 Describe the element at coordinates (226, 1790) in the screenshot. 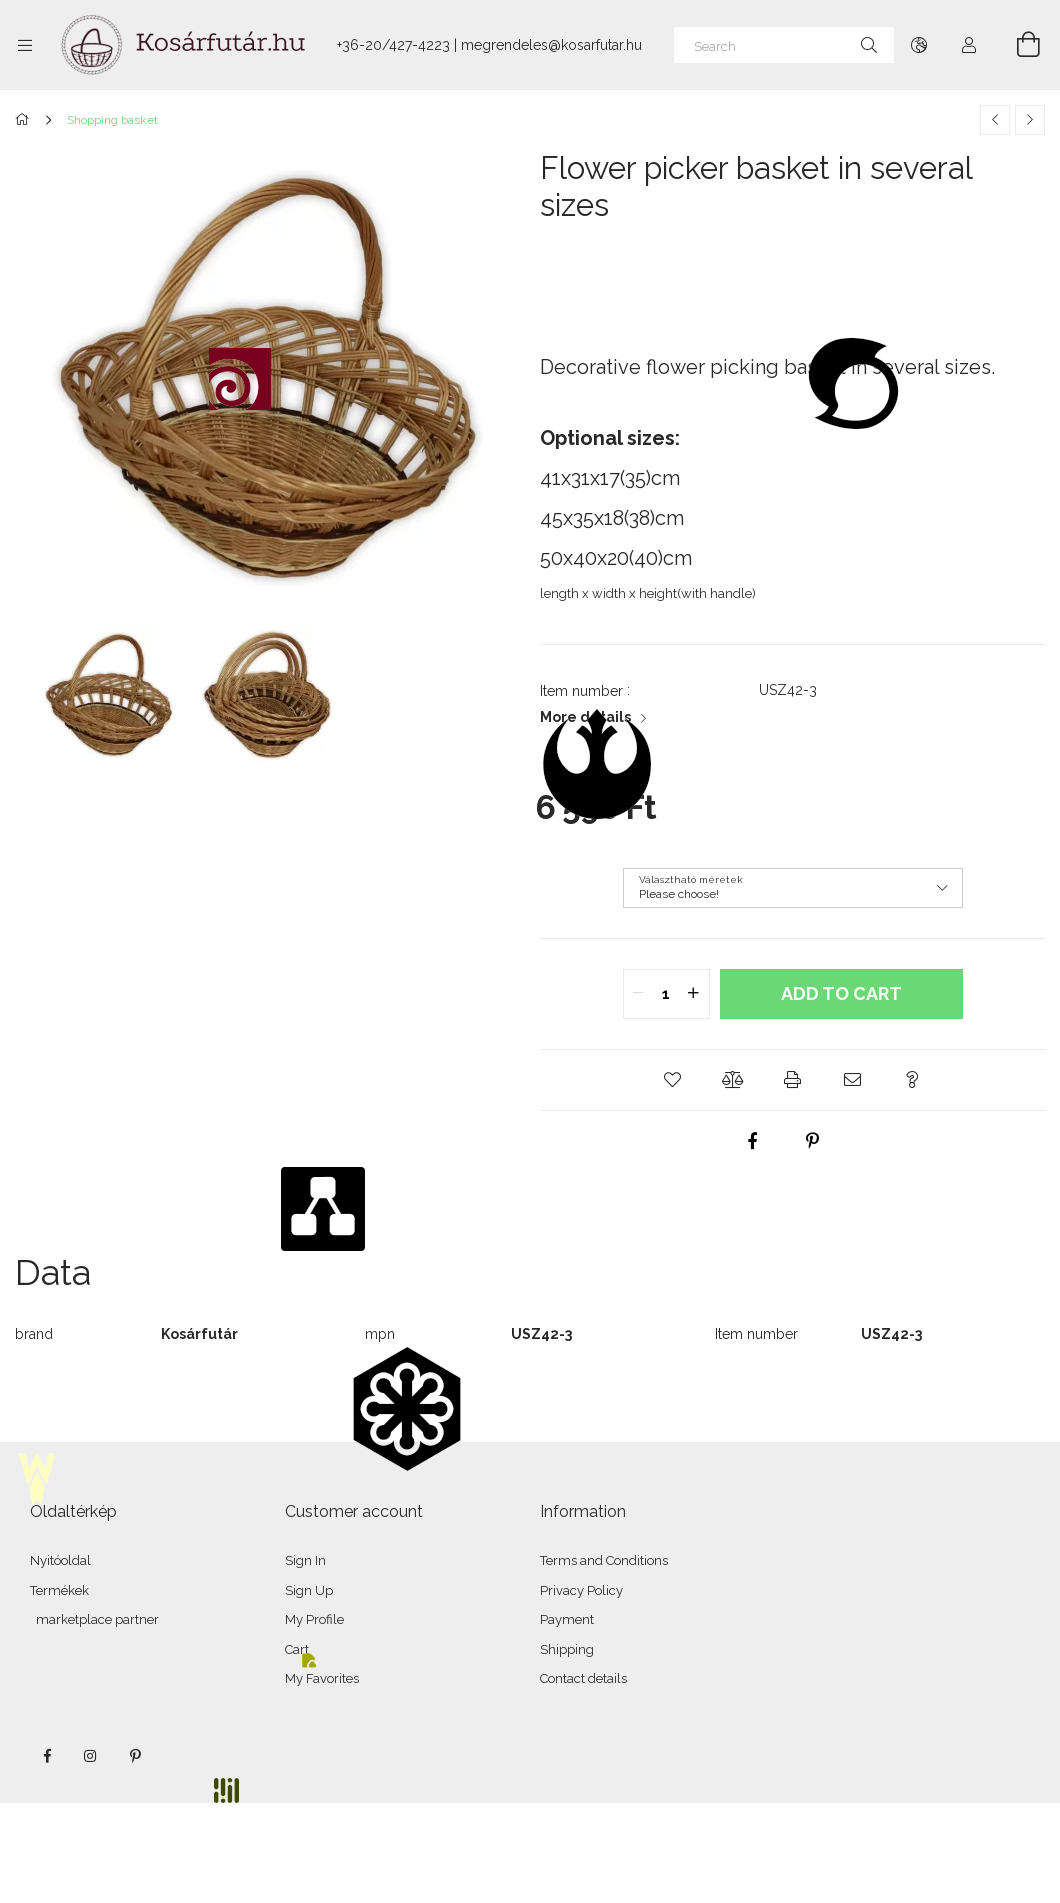

I see `mediapipe framework or SDK integration` at that location.